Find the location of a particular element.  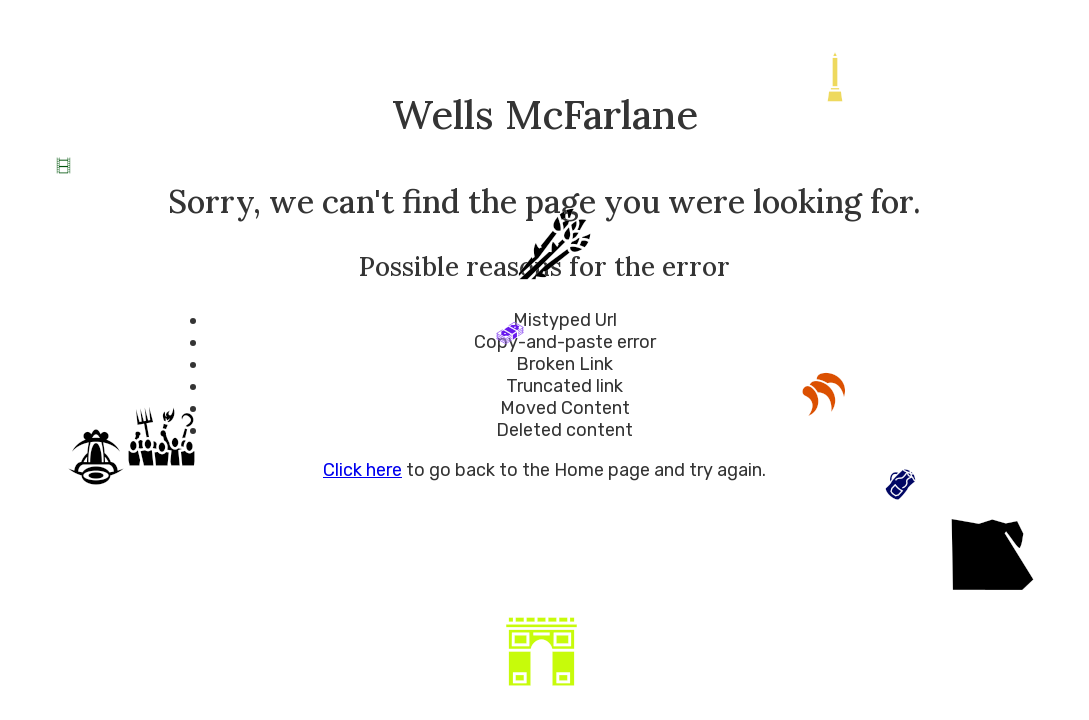

view your wallet or account balance is located at coordinates (510, 333).